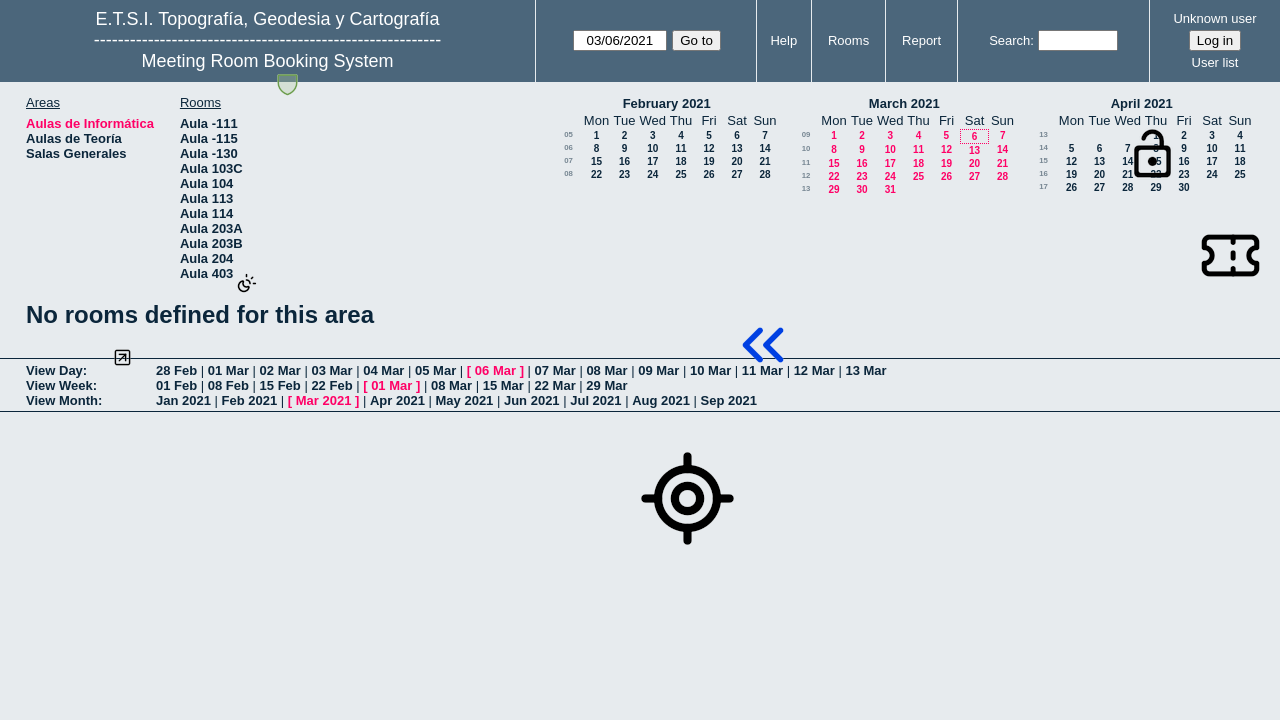  I want to click on view your tickets or passes, so click(1230, 255).